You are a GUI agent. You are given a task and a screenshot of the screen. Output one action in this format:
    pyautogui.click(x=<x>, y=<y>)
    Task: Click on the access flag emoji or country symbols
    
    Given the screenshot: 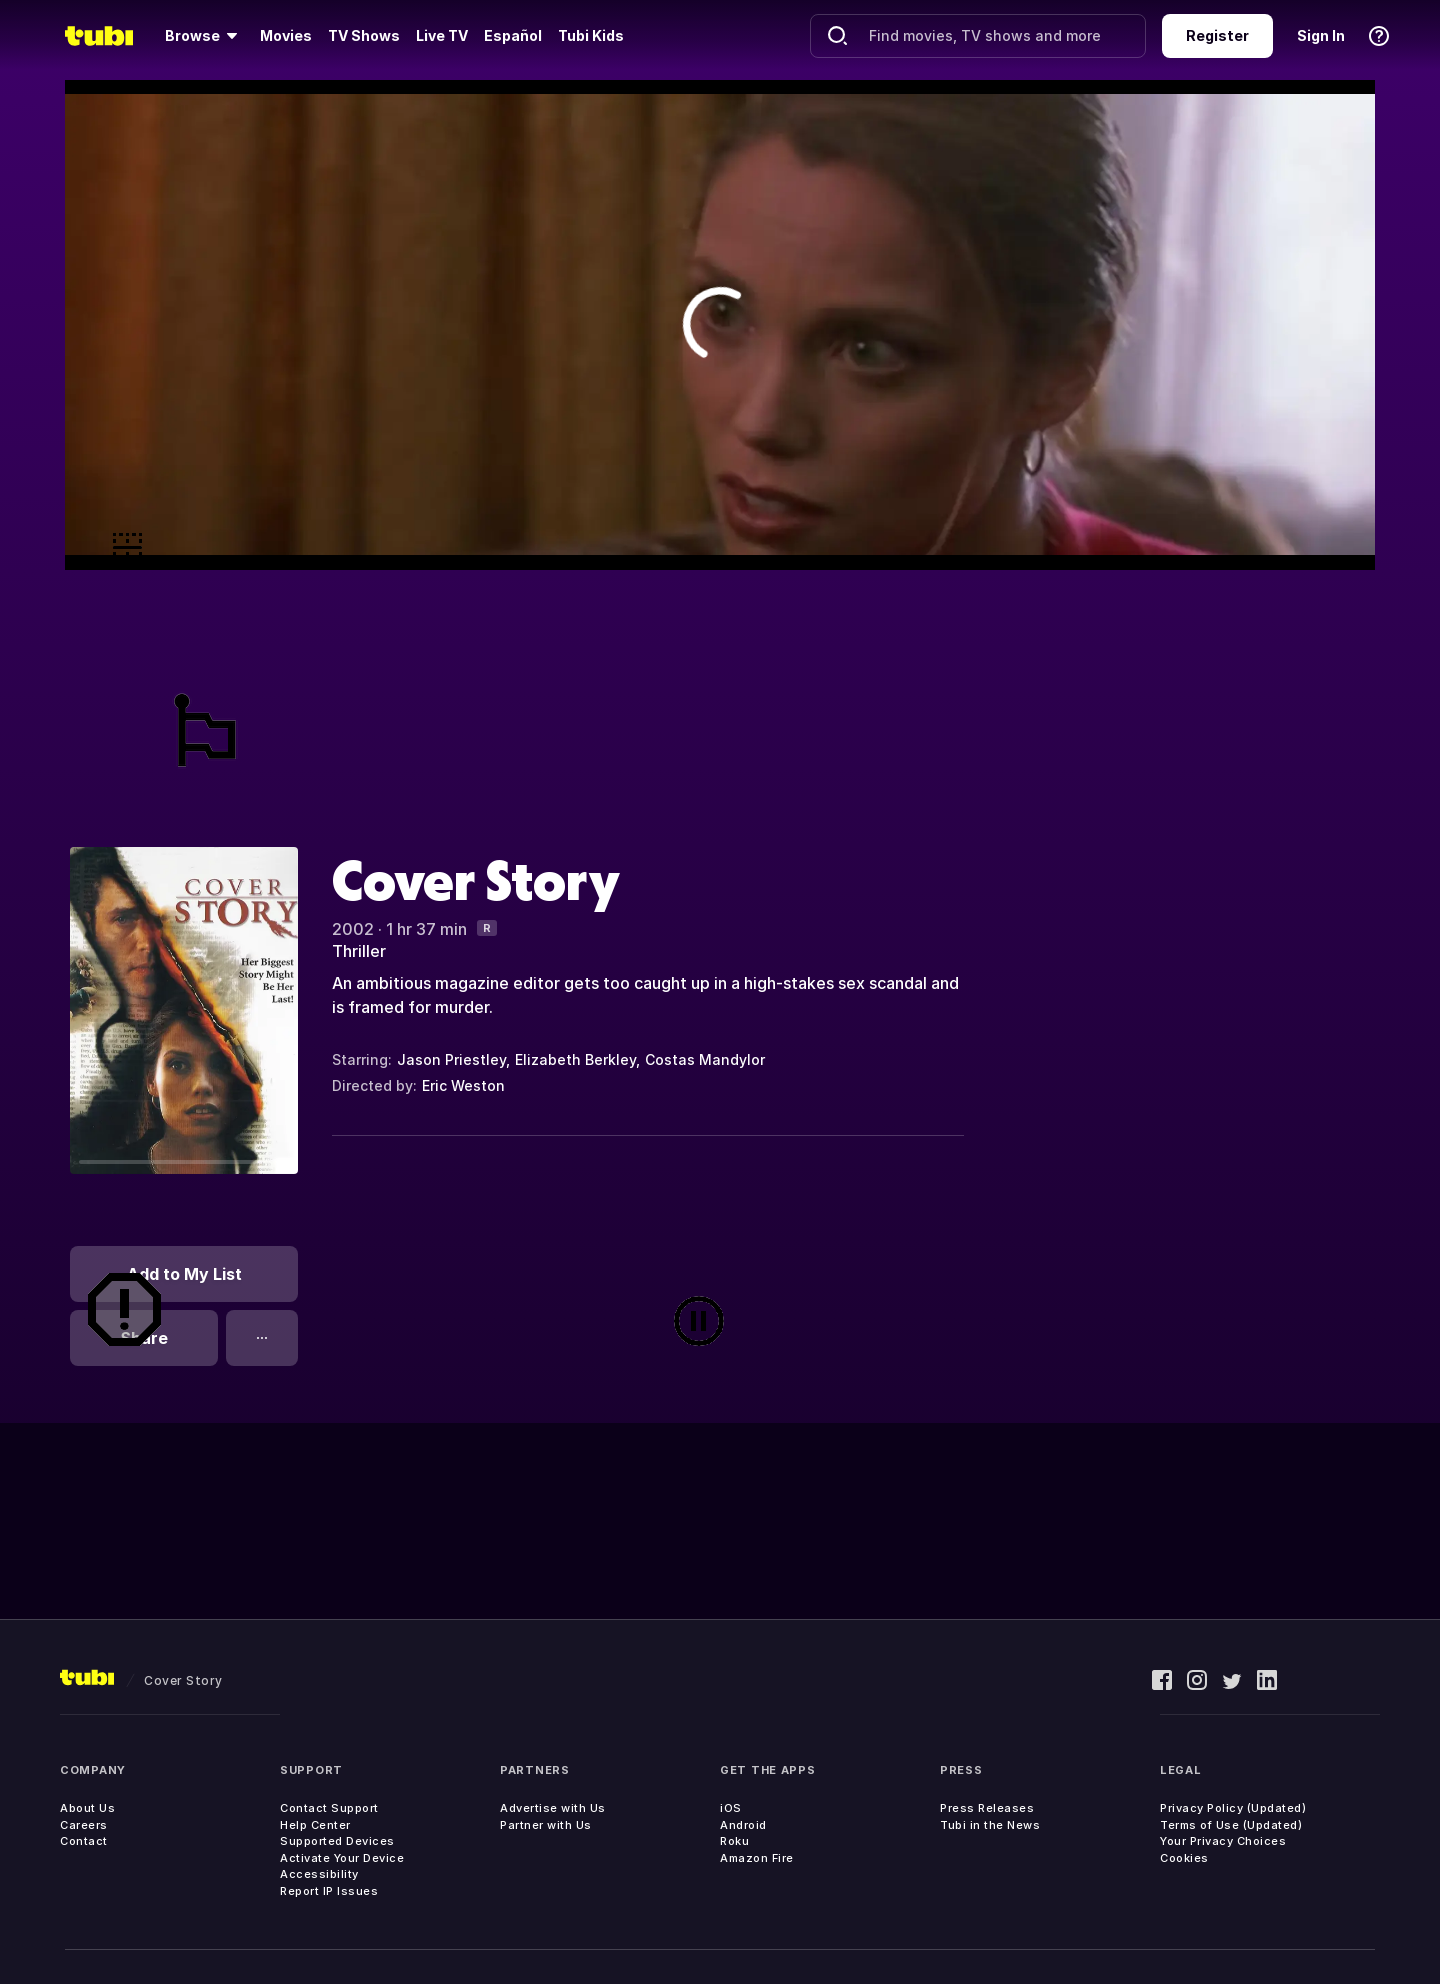 What is the action you would take?
    pyautogui.click(x=205, y=732)
    